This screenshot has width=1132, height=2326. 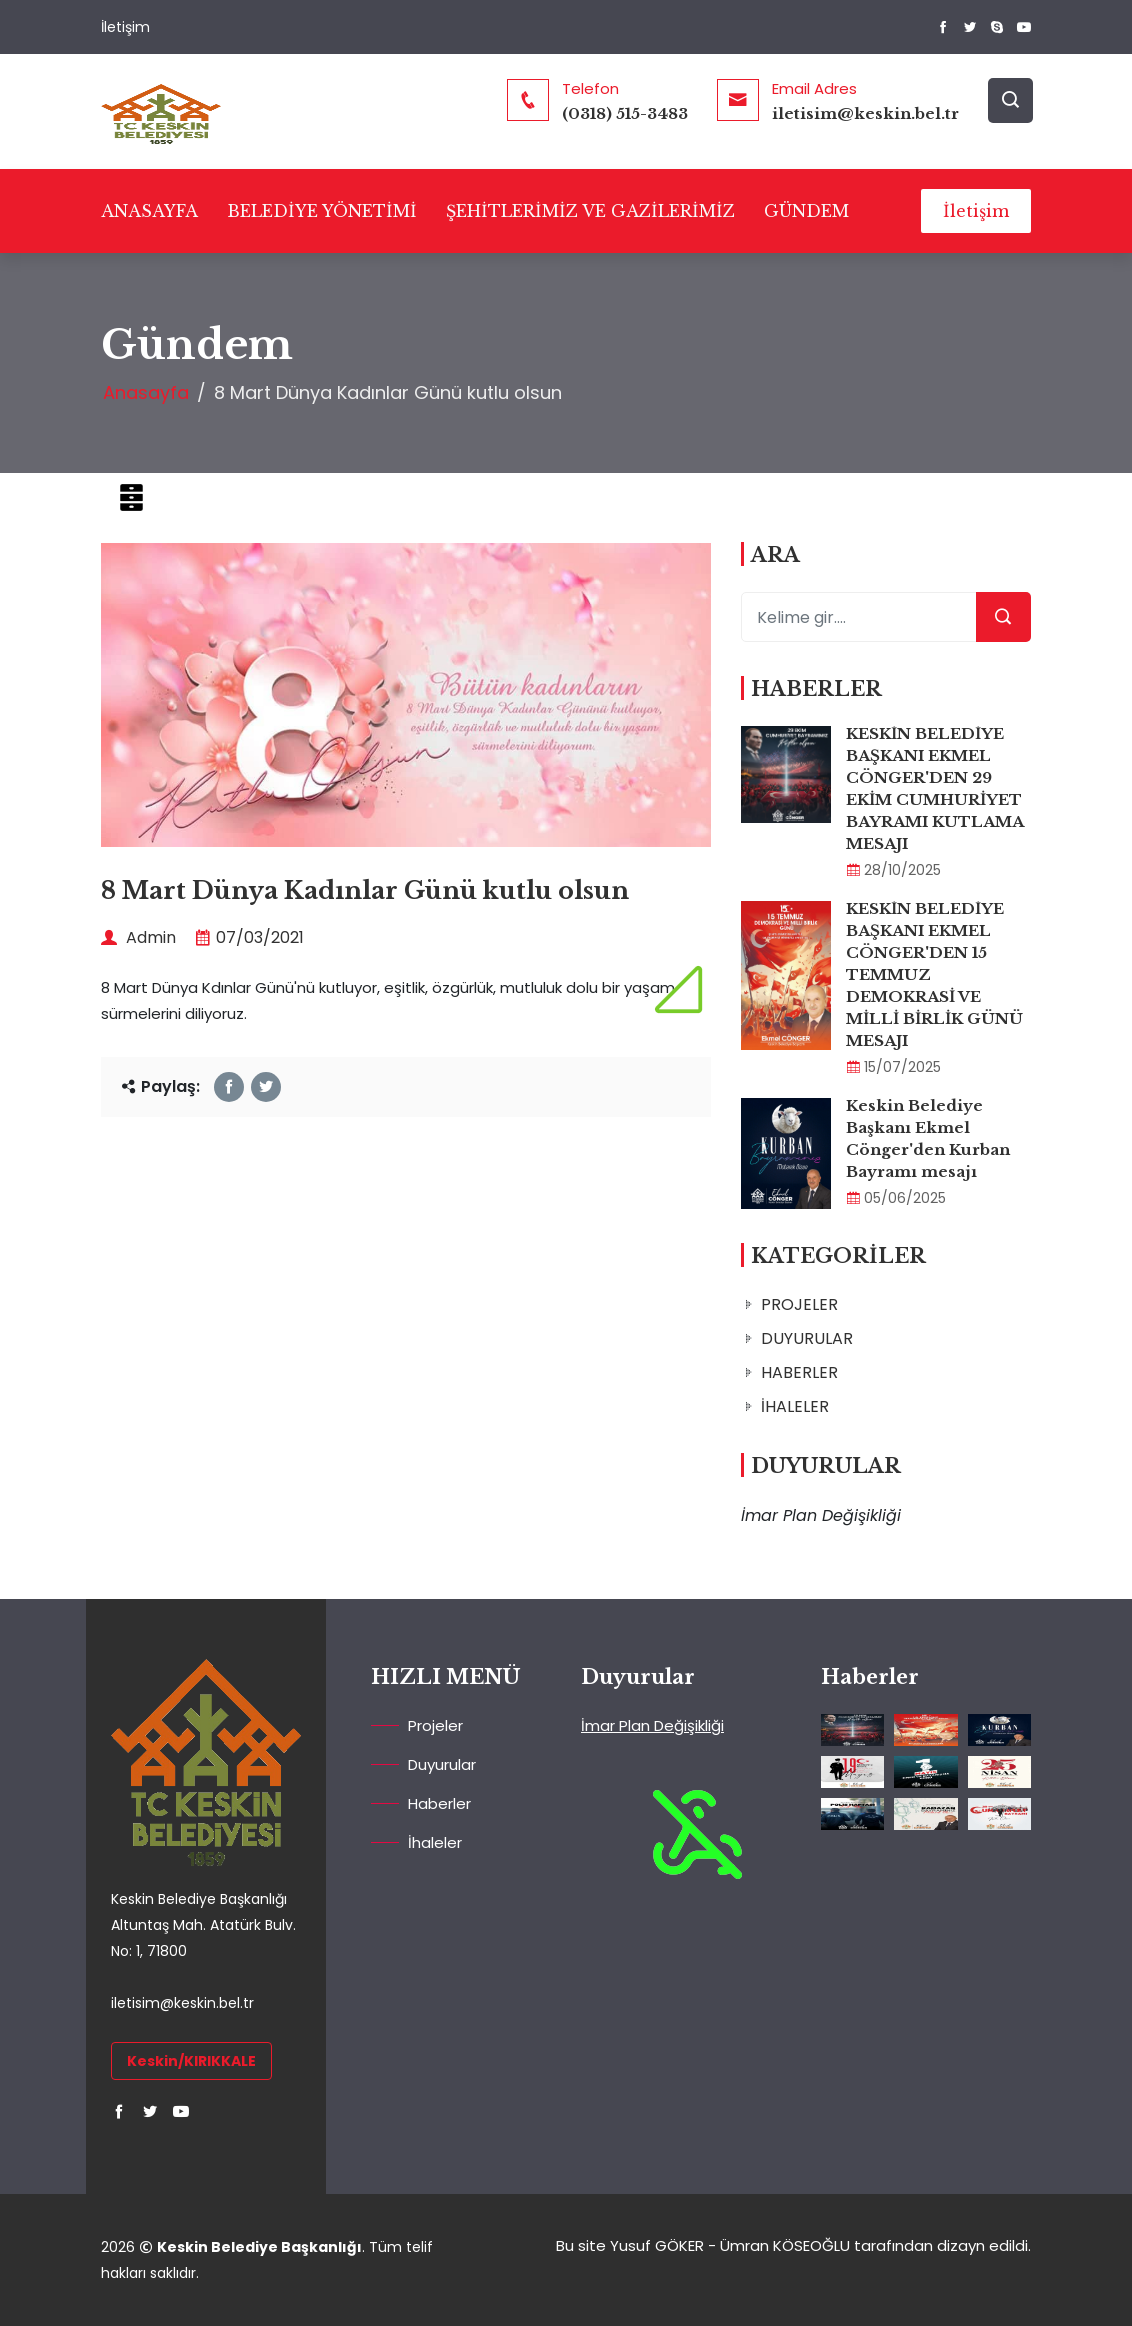 I want to click on browse furniture or home decor items, so click(x=131, y=497).